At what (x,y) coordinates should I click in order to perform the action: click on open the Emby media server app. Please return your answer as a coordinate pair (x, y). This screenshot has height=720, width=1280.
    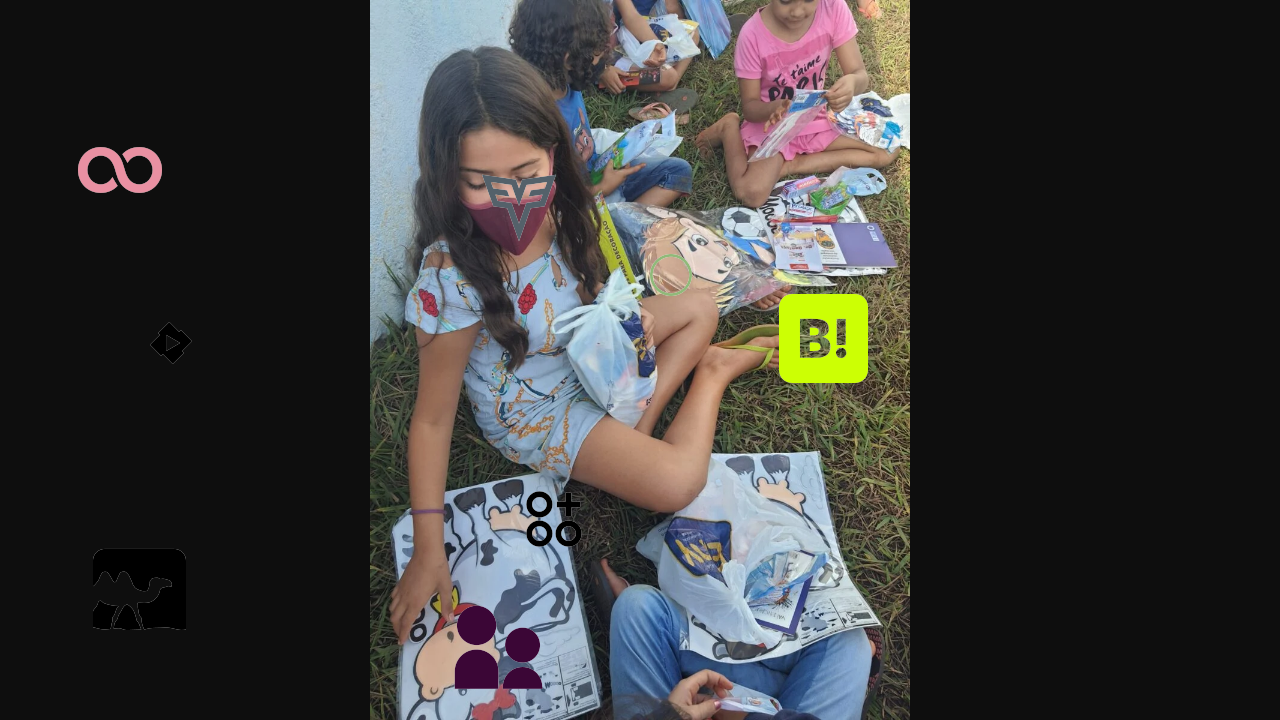
    Looking at the image, I should click on (171, 343).